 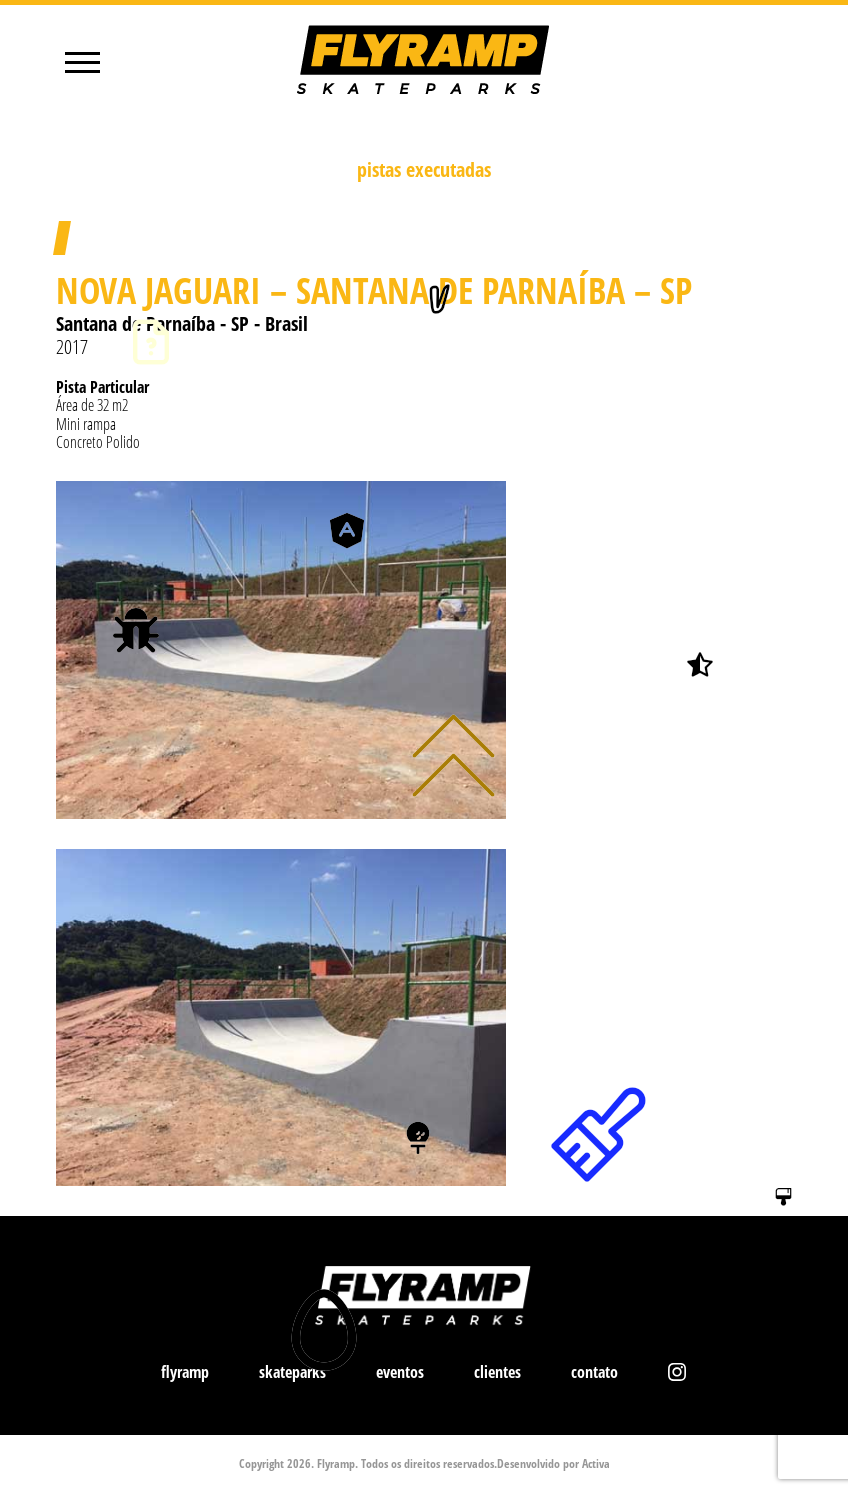 What do you see at coordinates (600, 1133) in the screenshot?
I see `access painting or drawing tools` at bounding box center [600, 1133].